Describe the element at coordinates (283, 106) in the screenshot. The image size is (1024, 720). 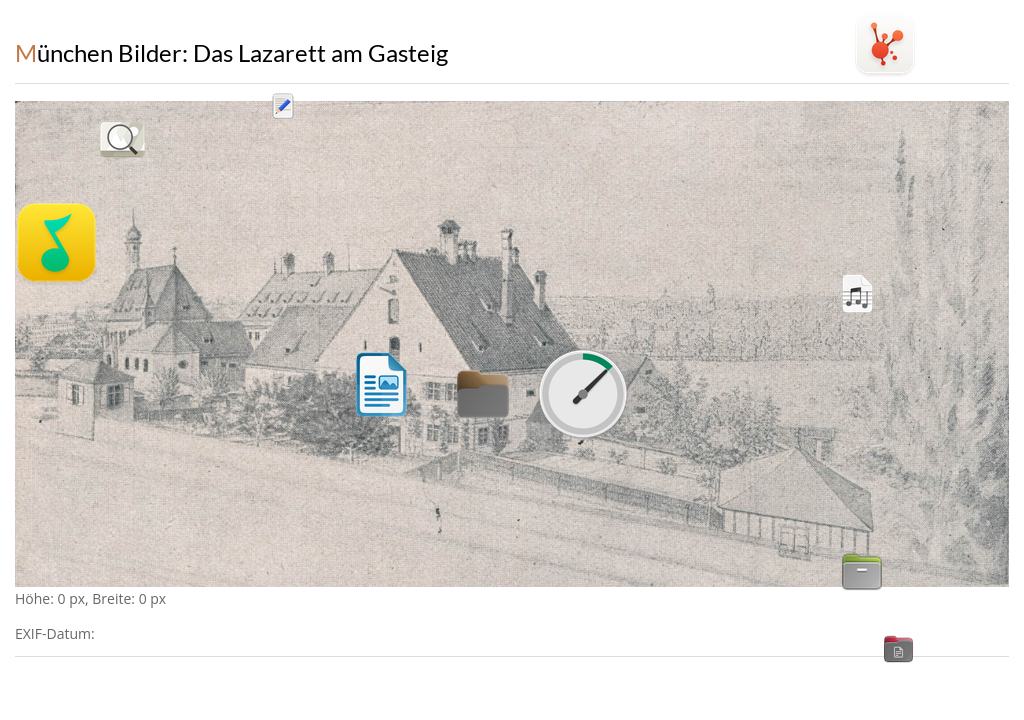
I see `open the software learning center` at that location.